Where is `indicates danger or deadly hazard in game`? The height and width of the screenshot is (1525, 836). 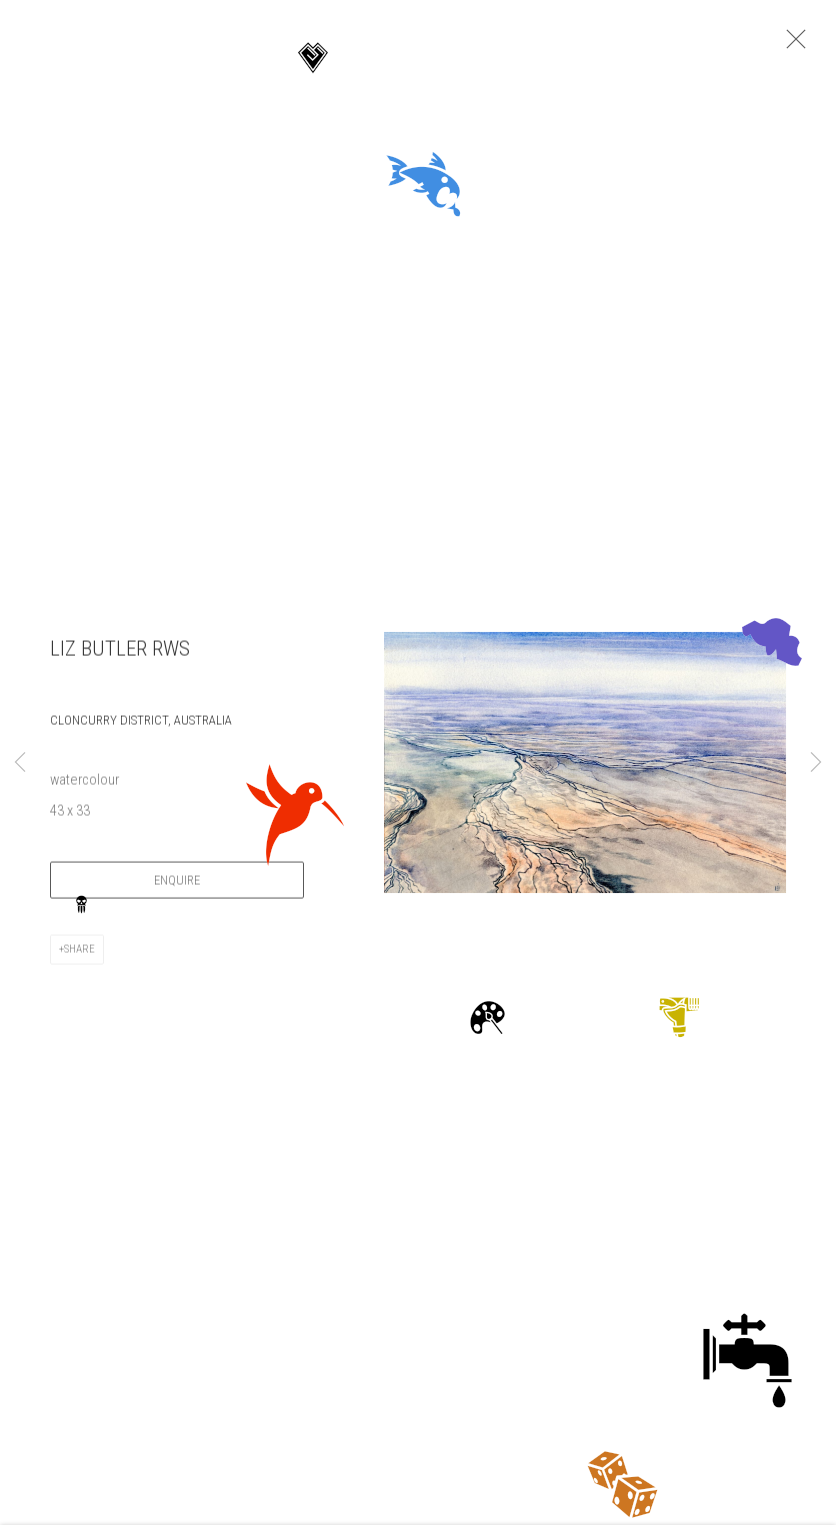 indicates danger or deadly hazard in game is located at coordinates (81, 904).